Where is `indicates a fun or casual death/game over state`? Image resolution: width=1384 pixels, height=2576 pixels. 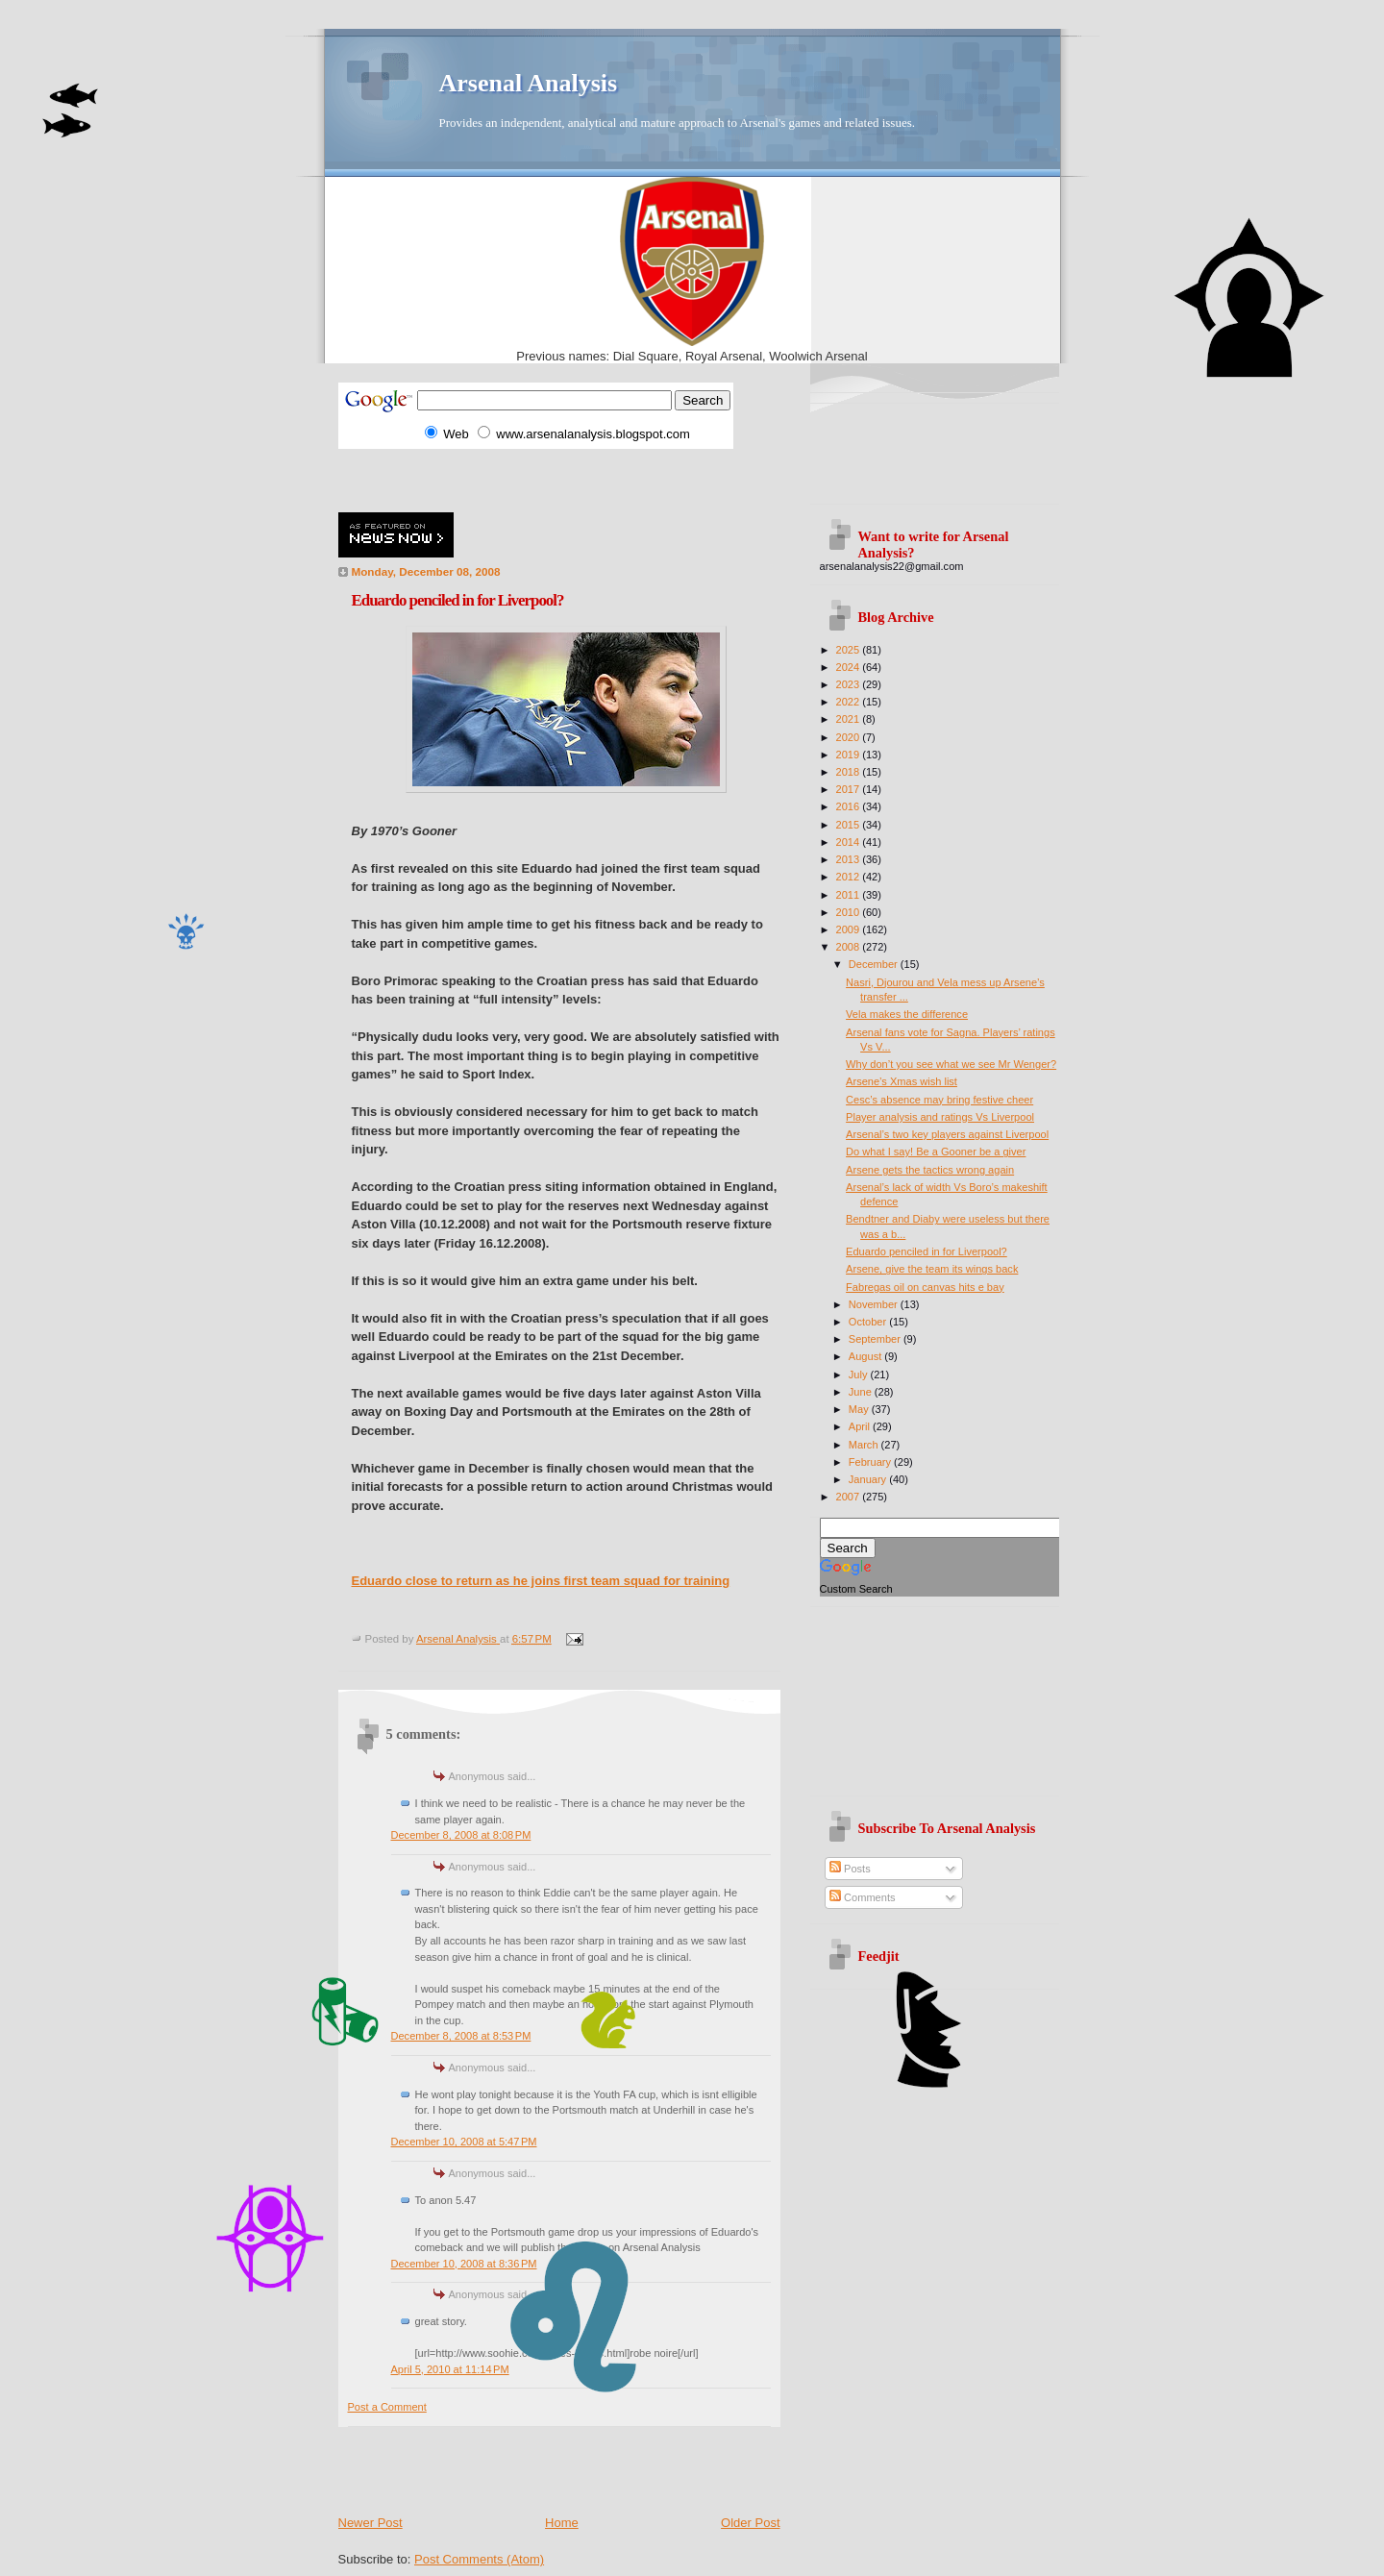
indicates a fun or casual death/game over state is located at coordinates (185, 930).